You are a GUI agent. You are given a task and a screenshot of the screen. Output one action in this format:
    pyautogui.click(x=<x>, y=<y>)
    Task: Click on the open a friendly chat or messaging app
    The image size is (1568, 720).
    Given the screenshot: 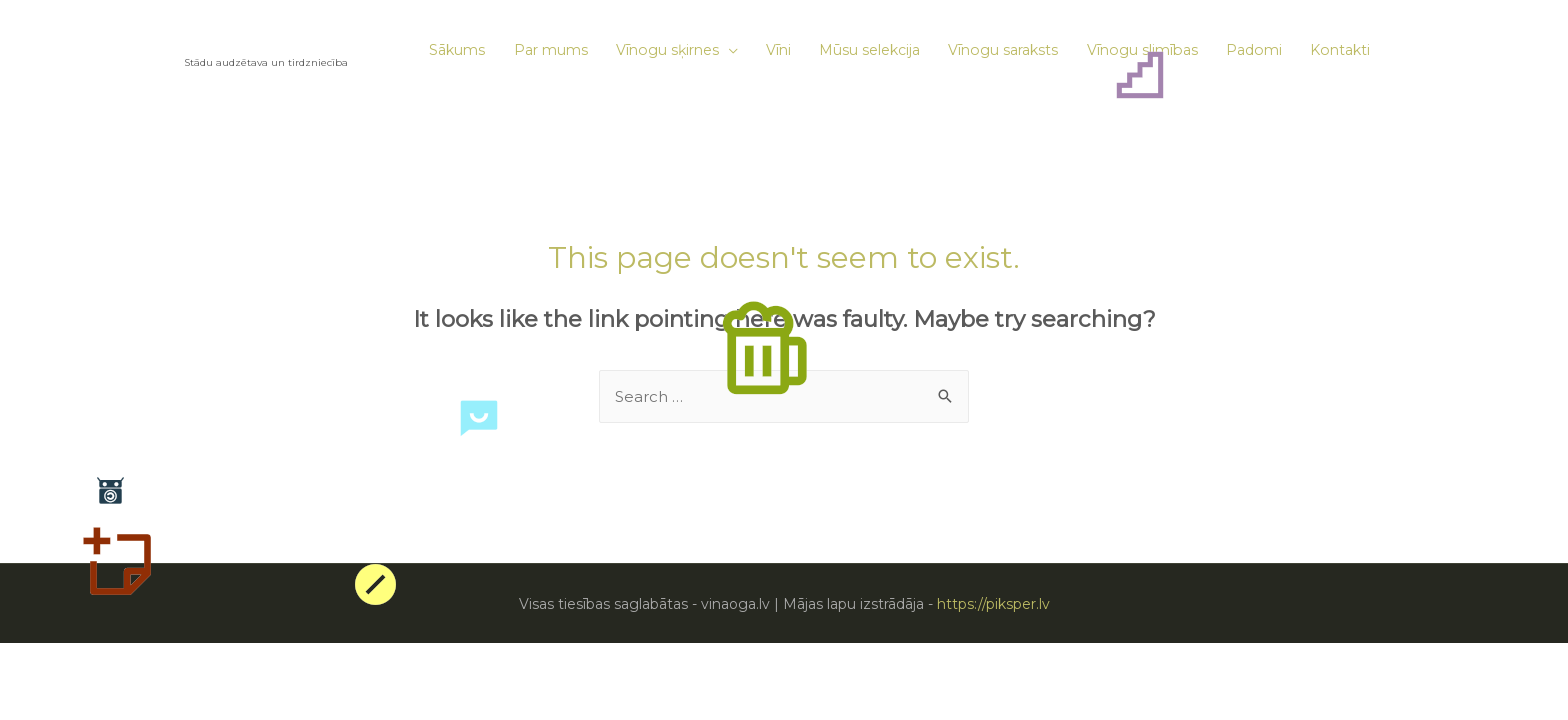 What is the action you would take?
    pyautogui.click(x=479, y=417)
    